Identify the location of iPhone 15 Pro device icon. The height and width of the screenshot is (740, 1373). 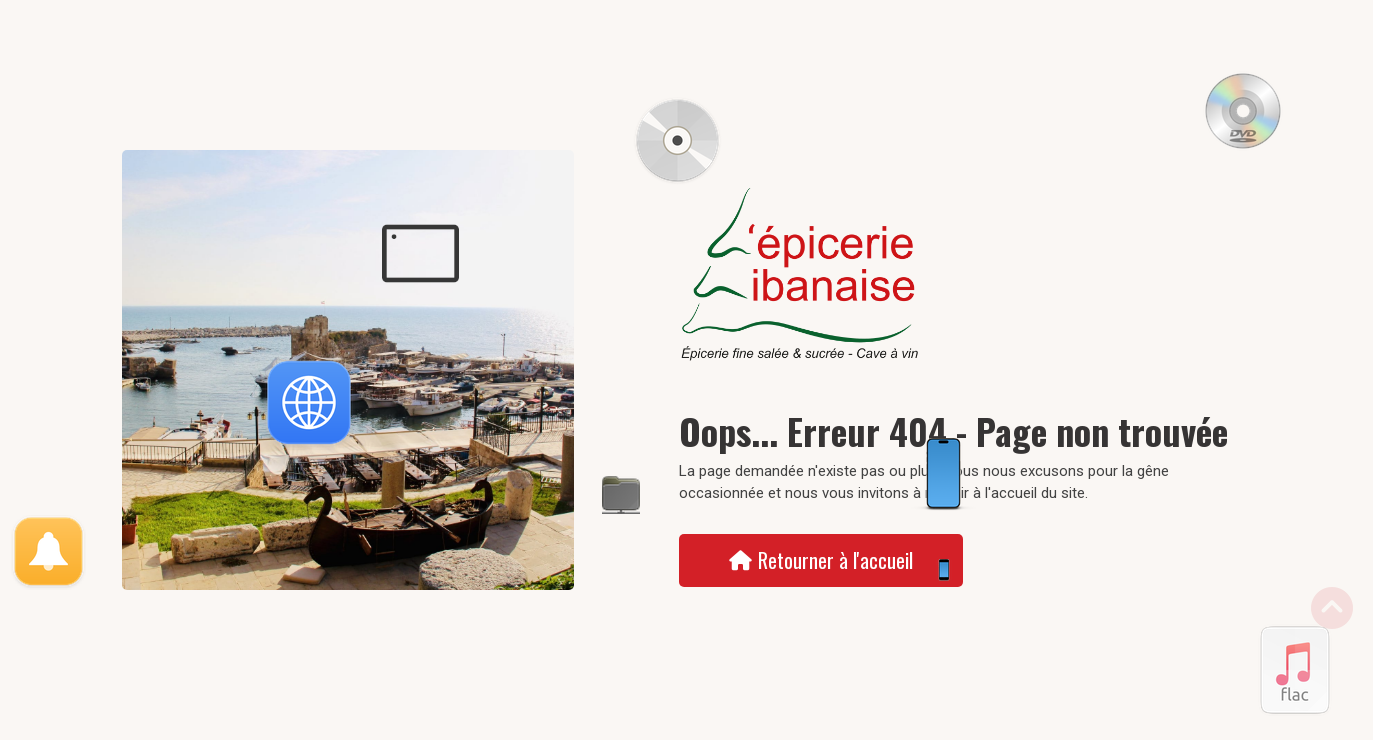
(943, 474).